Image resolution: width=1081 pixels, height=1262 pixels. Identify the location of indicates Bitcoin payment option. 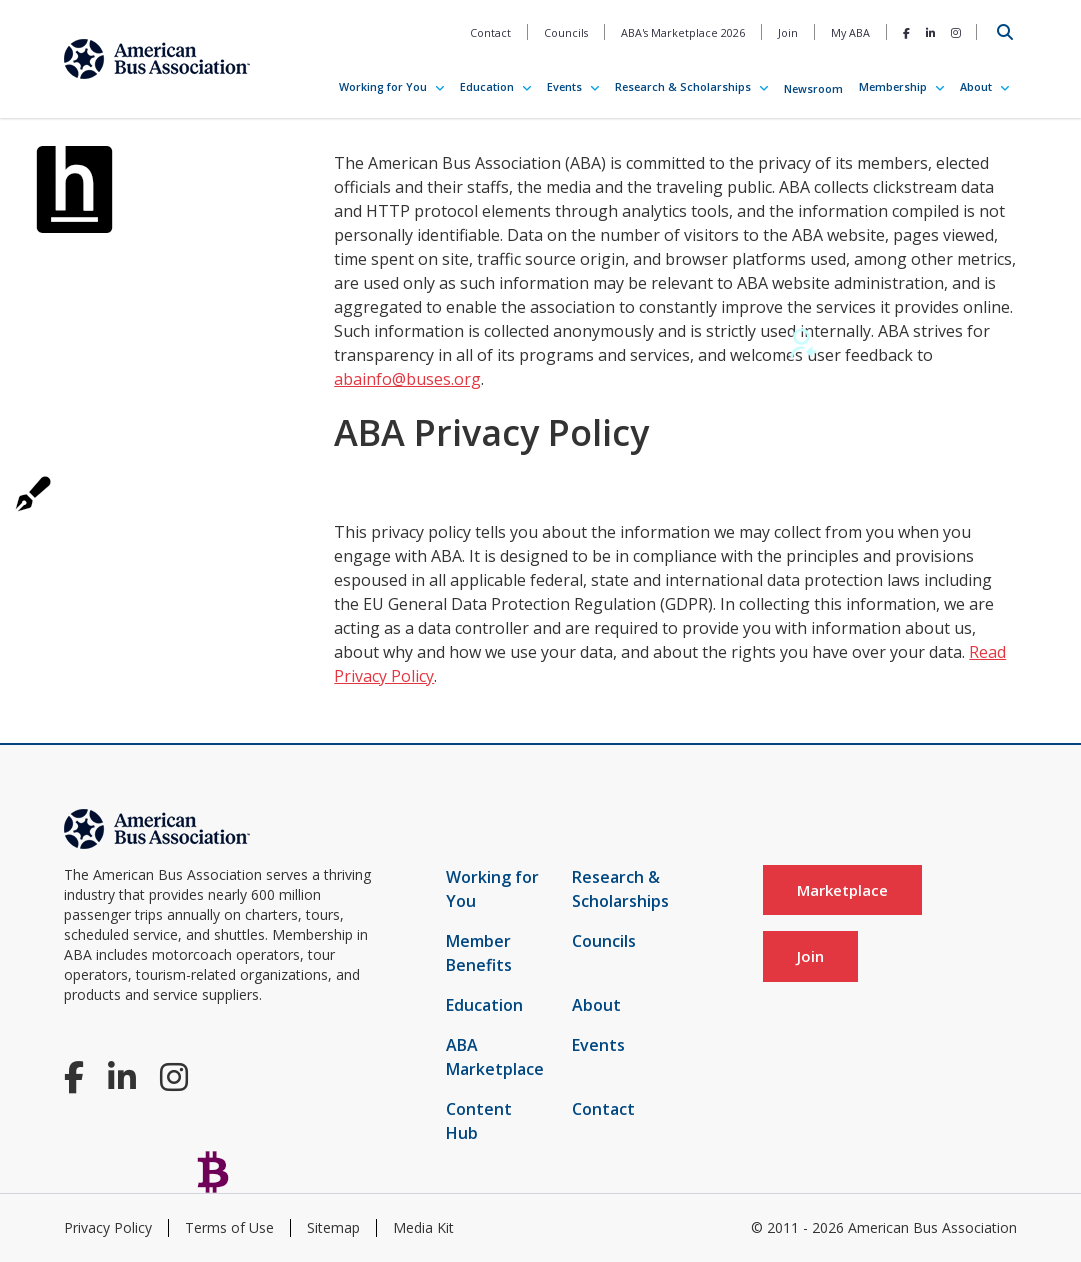
(213, 1172).